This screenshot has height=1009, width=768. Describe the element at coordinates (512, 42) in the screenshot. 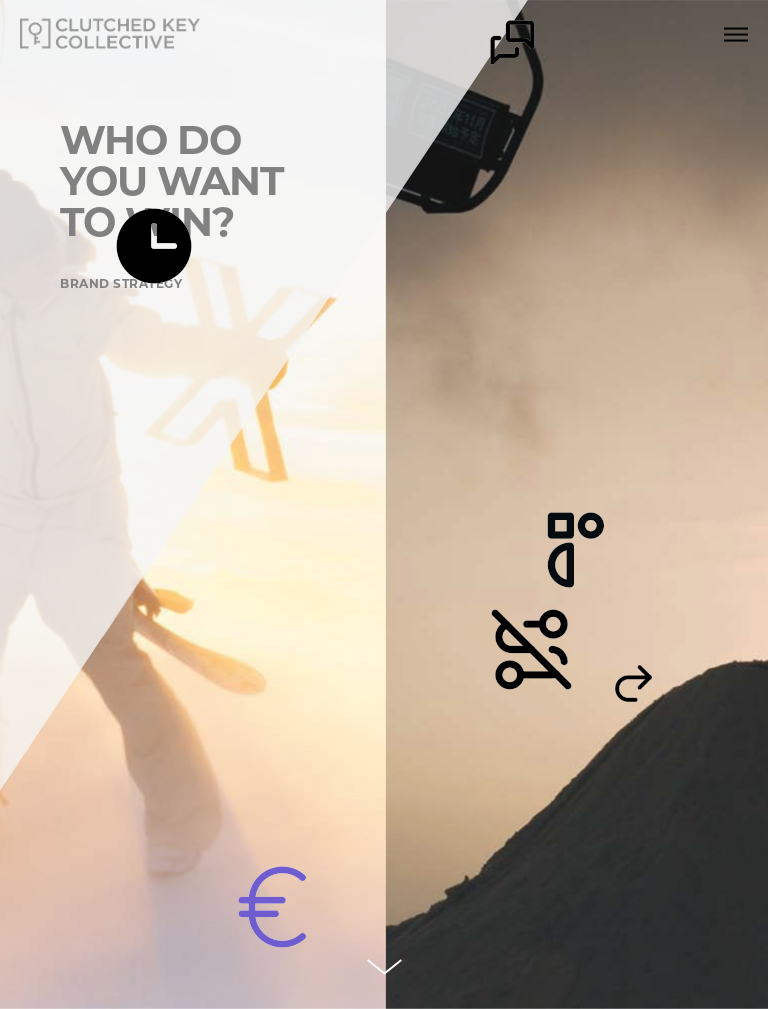

I see `open messages or conversations` at that location.